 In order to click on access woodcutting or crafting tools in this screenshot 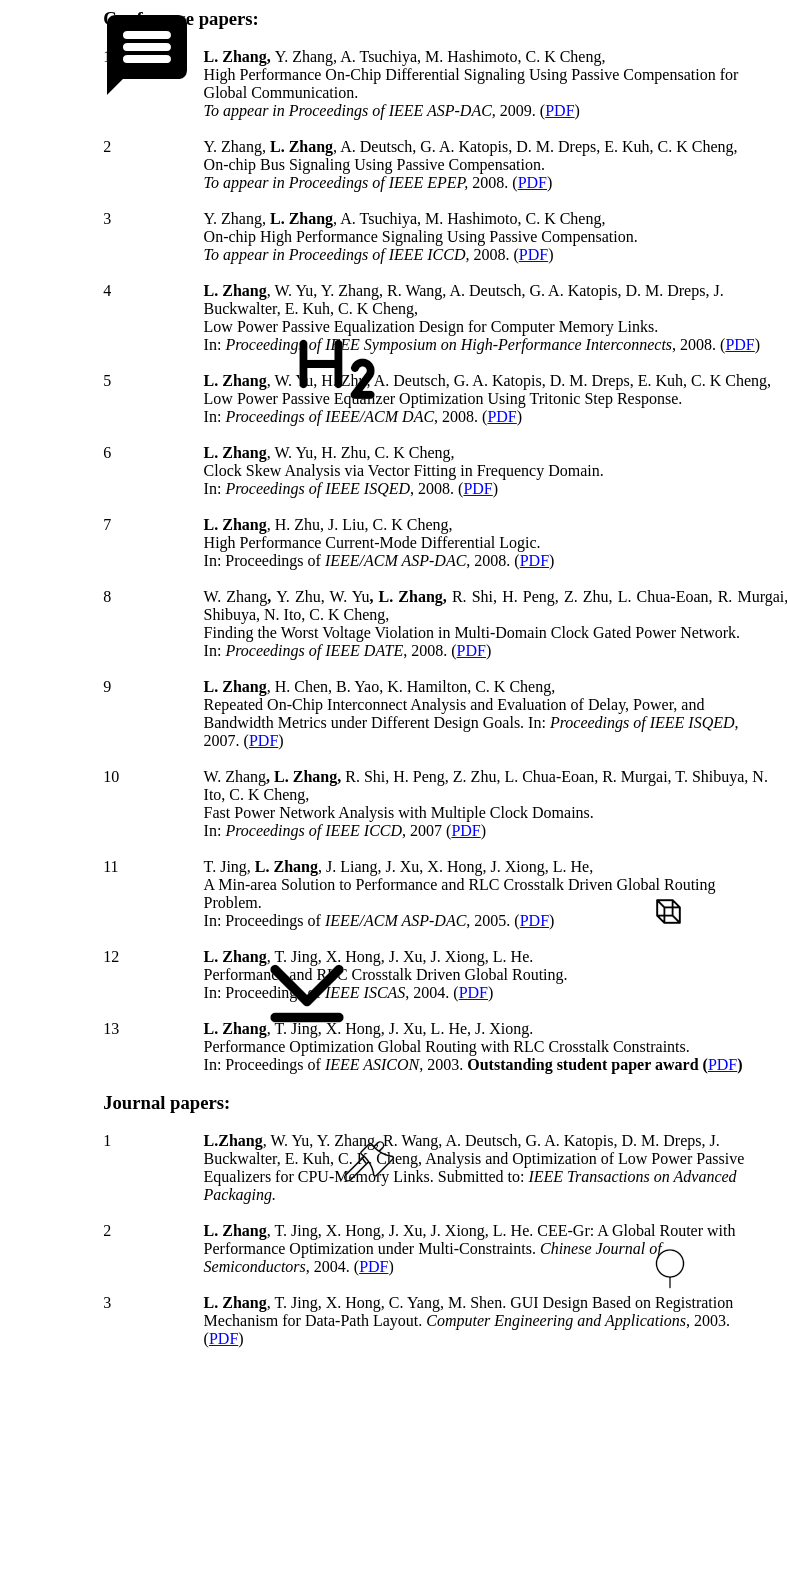, I will do `click(369, 1163)`.